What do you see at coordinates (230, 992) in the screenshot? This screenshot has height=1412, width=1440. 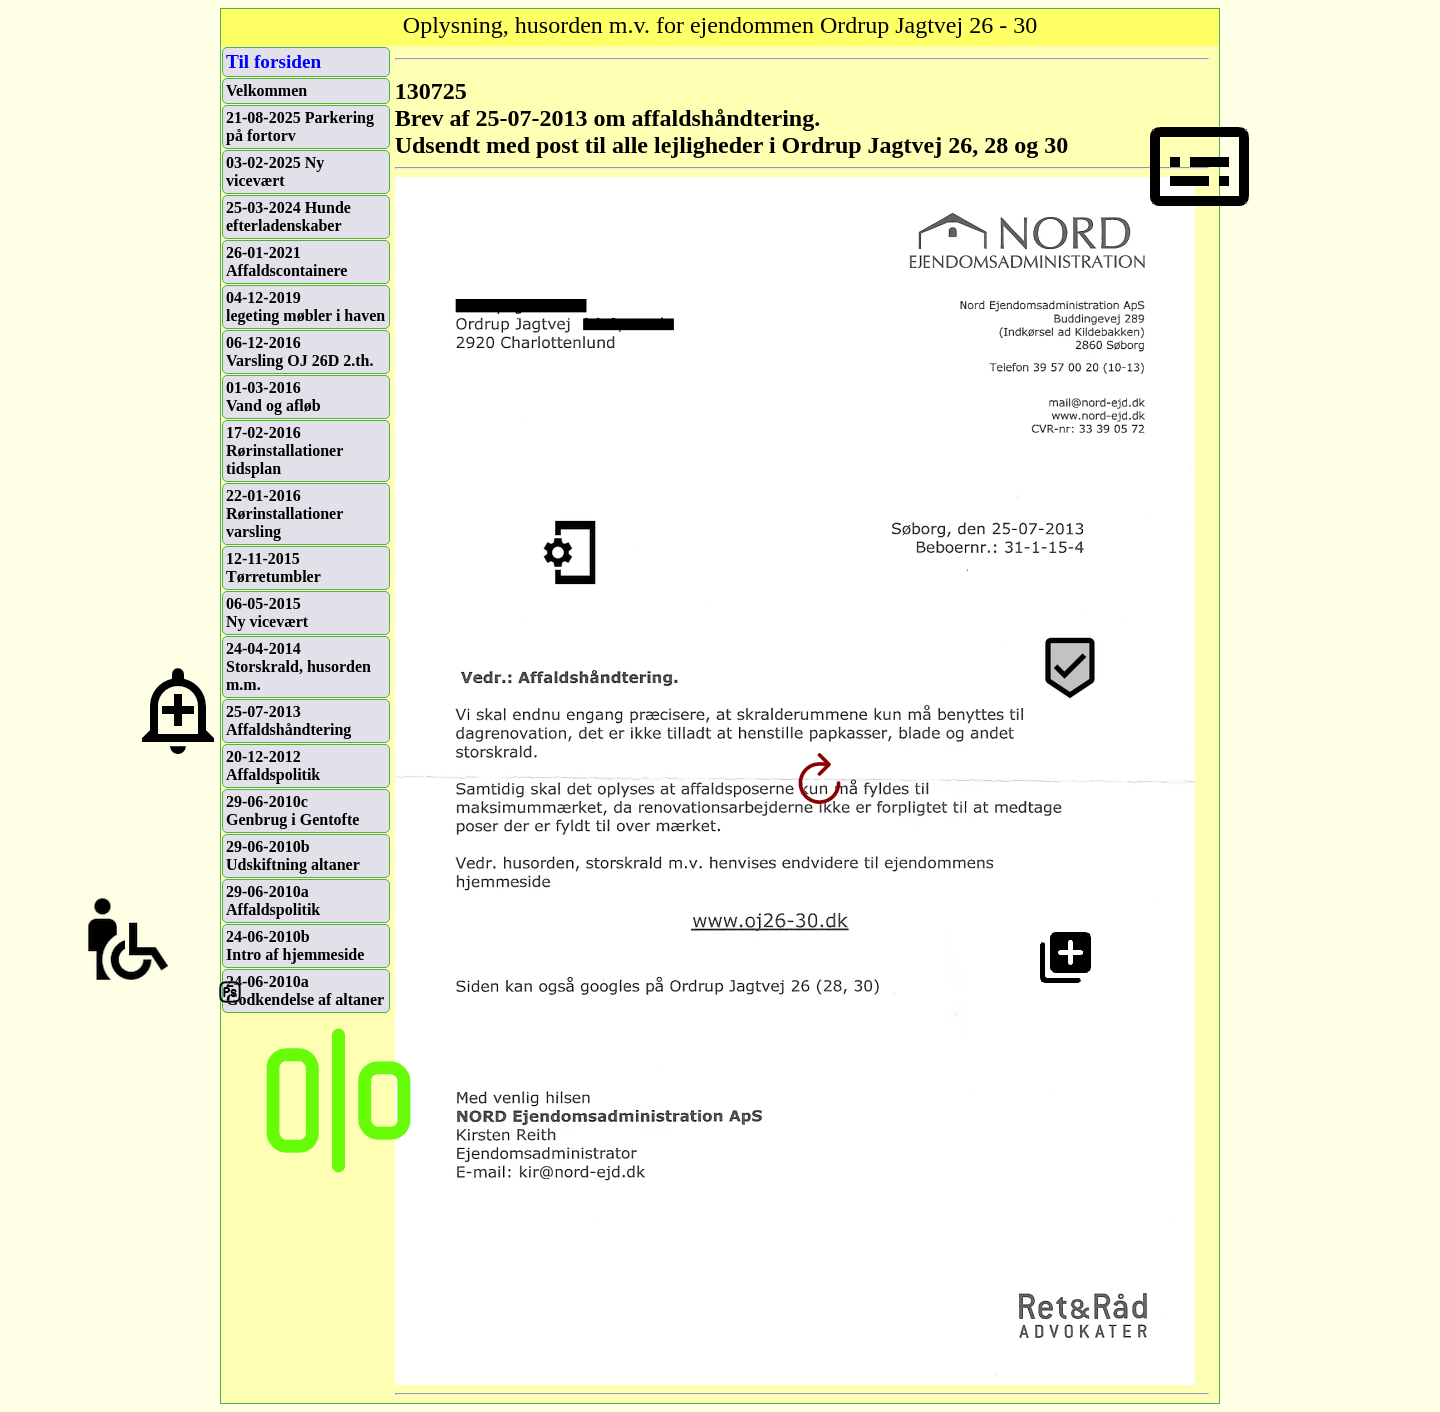 I see `open Adobe Photoshop` at bounding box center [230, 992].